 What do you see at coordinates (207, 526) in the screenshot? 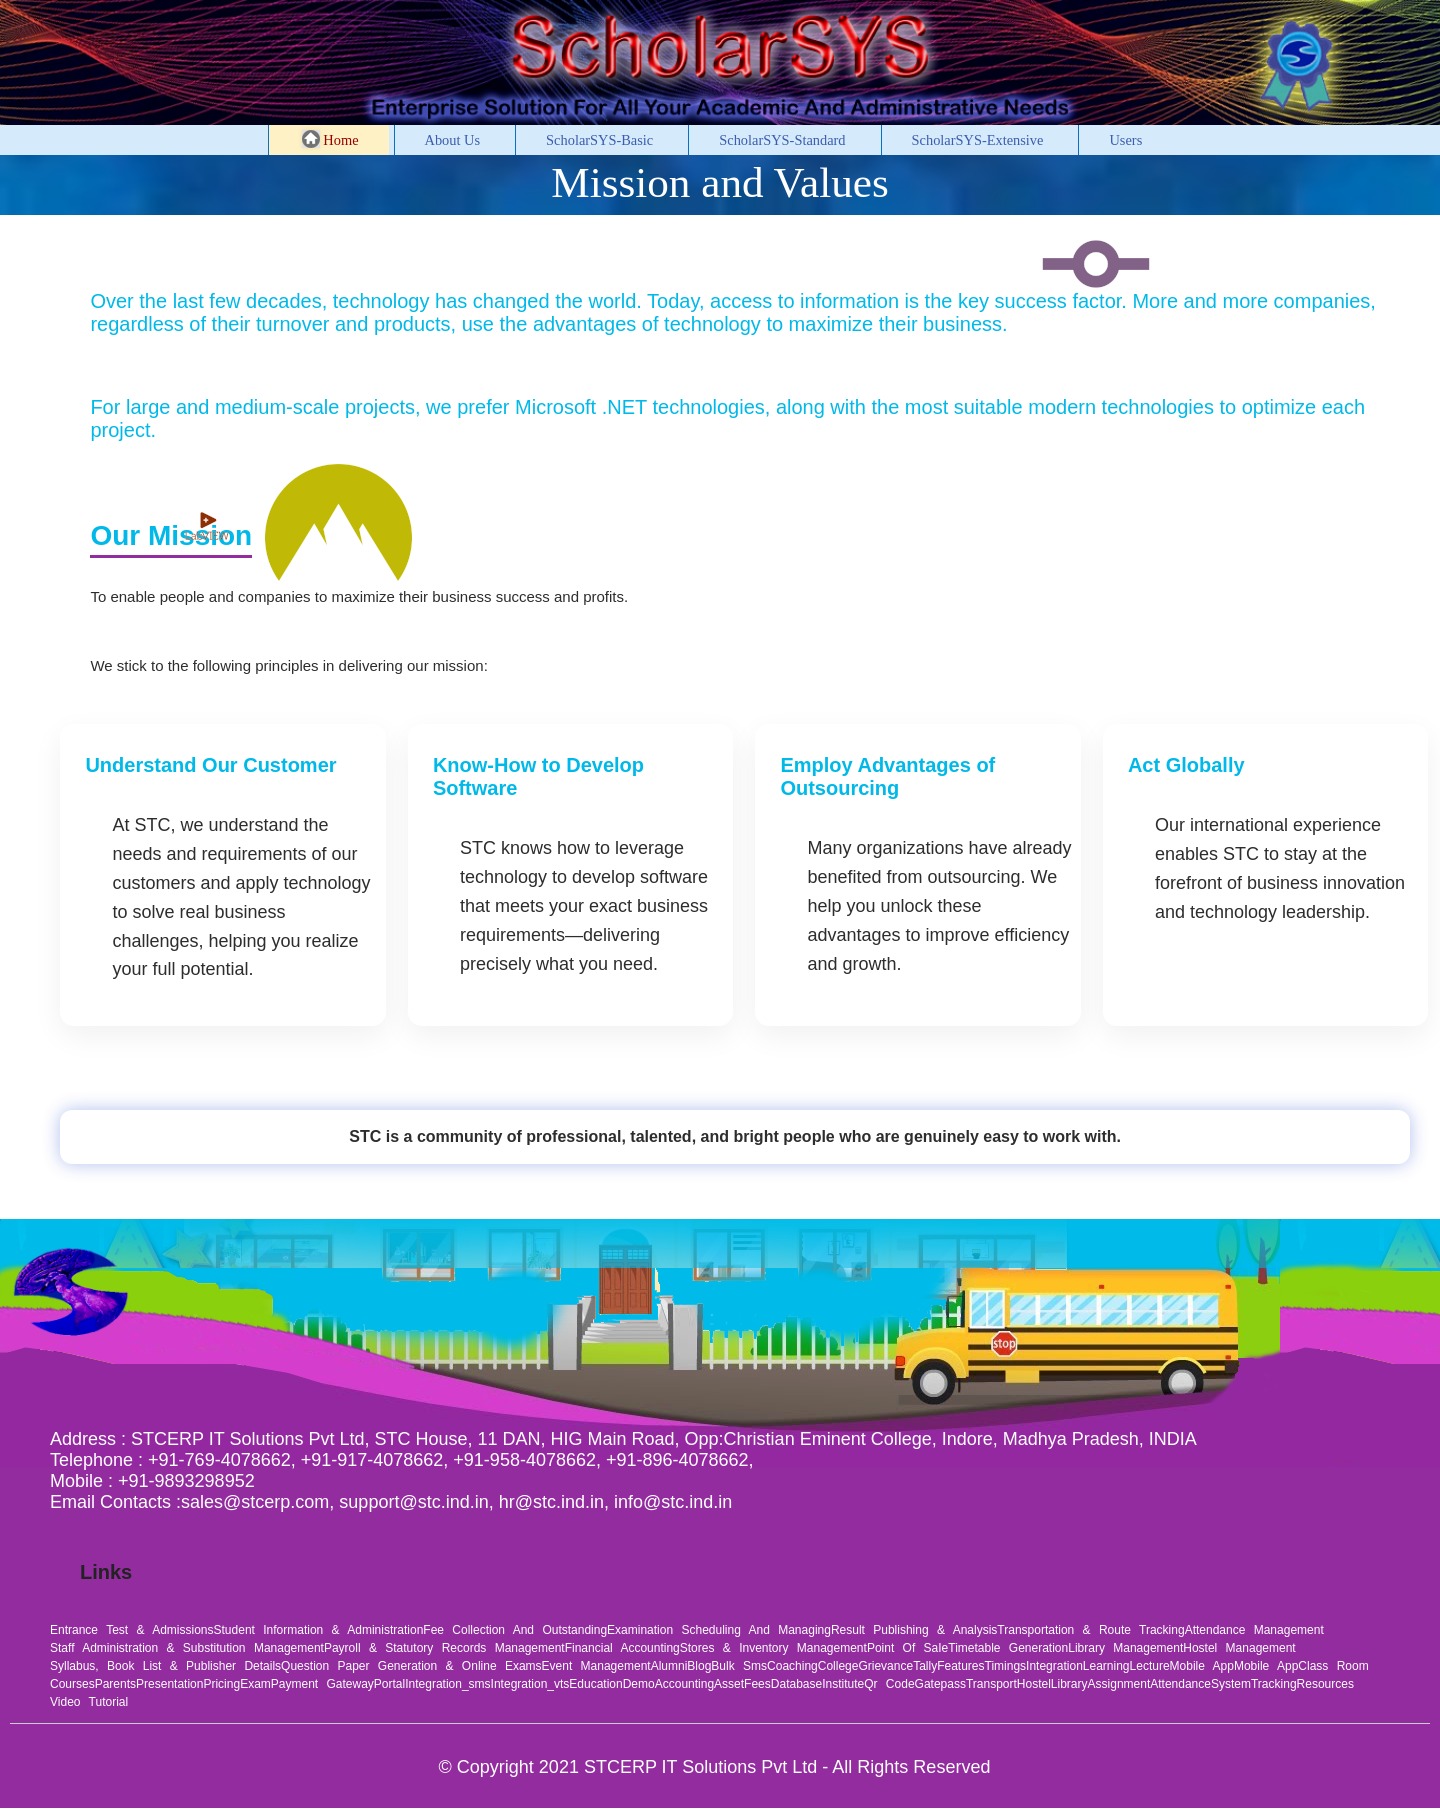
I see `open LabVIEW application` at bounding box center [207, 526].